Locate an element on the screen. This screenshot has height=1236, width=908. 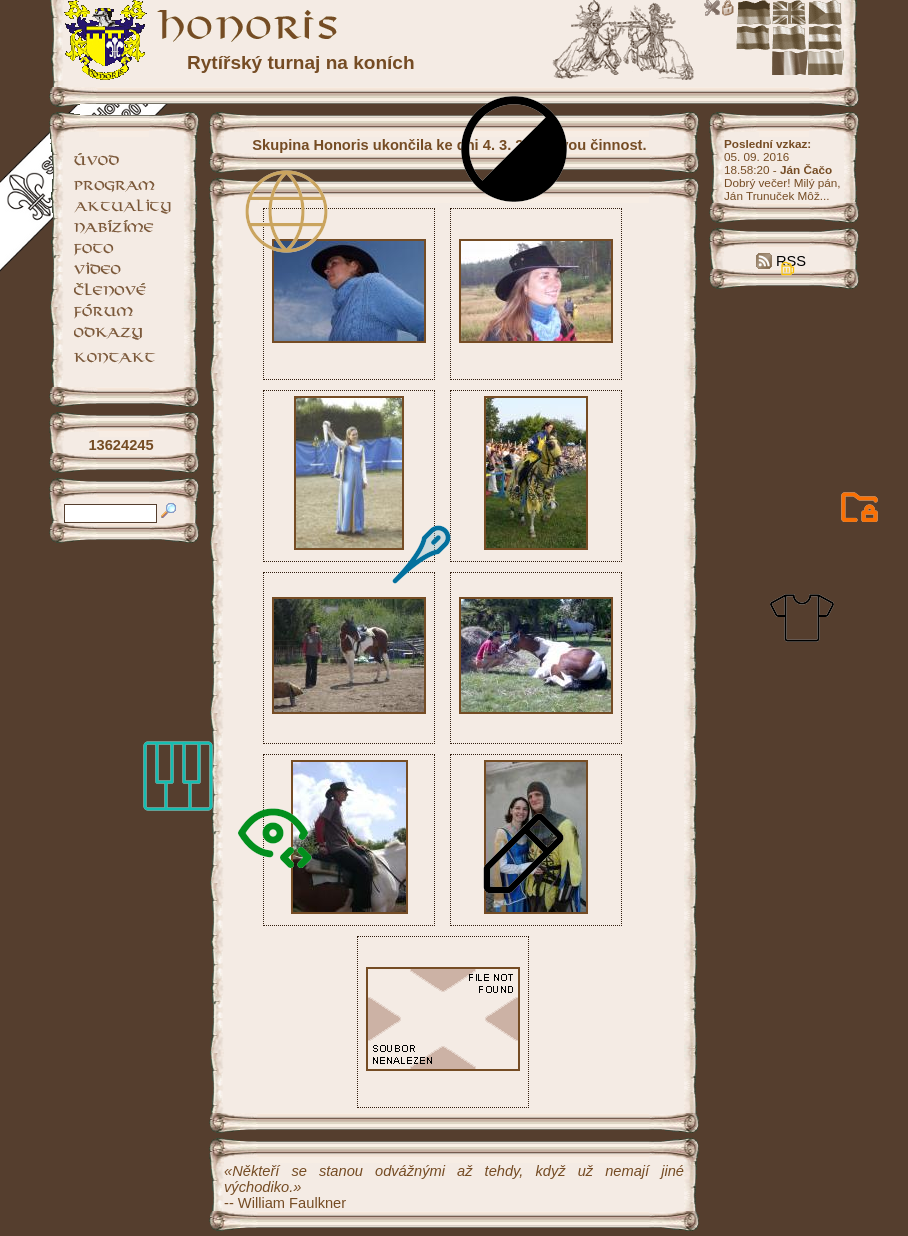
access a password-protected folder is located at coordinates (859, 506).